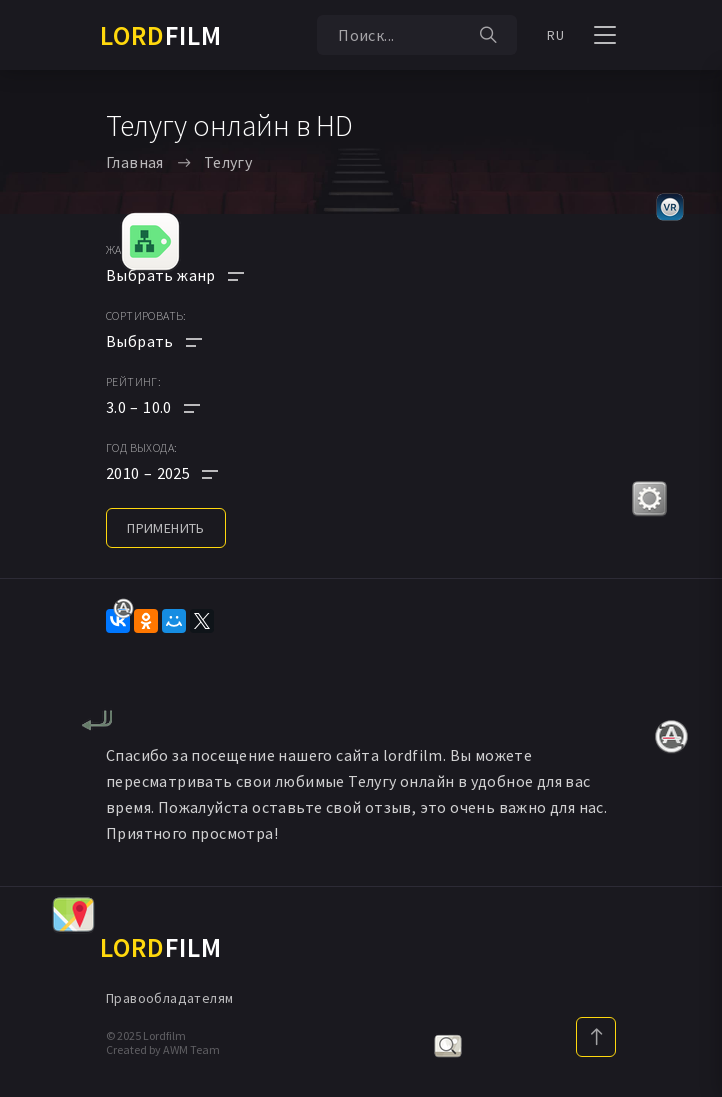 The width and height of the screenshot is (722, 1097). What do you see at coordinates (73, 914) in the screenshot?
I see `open gnome maps application` at bounding box center [73, 914].